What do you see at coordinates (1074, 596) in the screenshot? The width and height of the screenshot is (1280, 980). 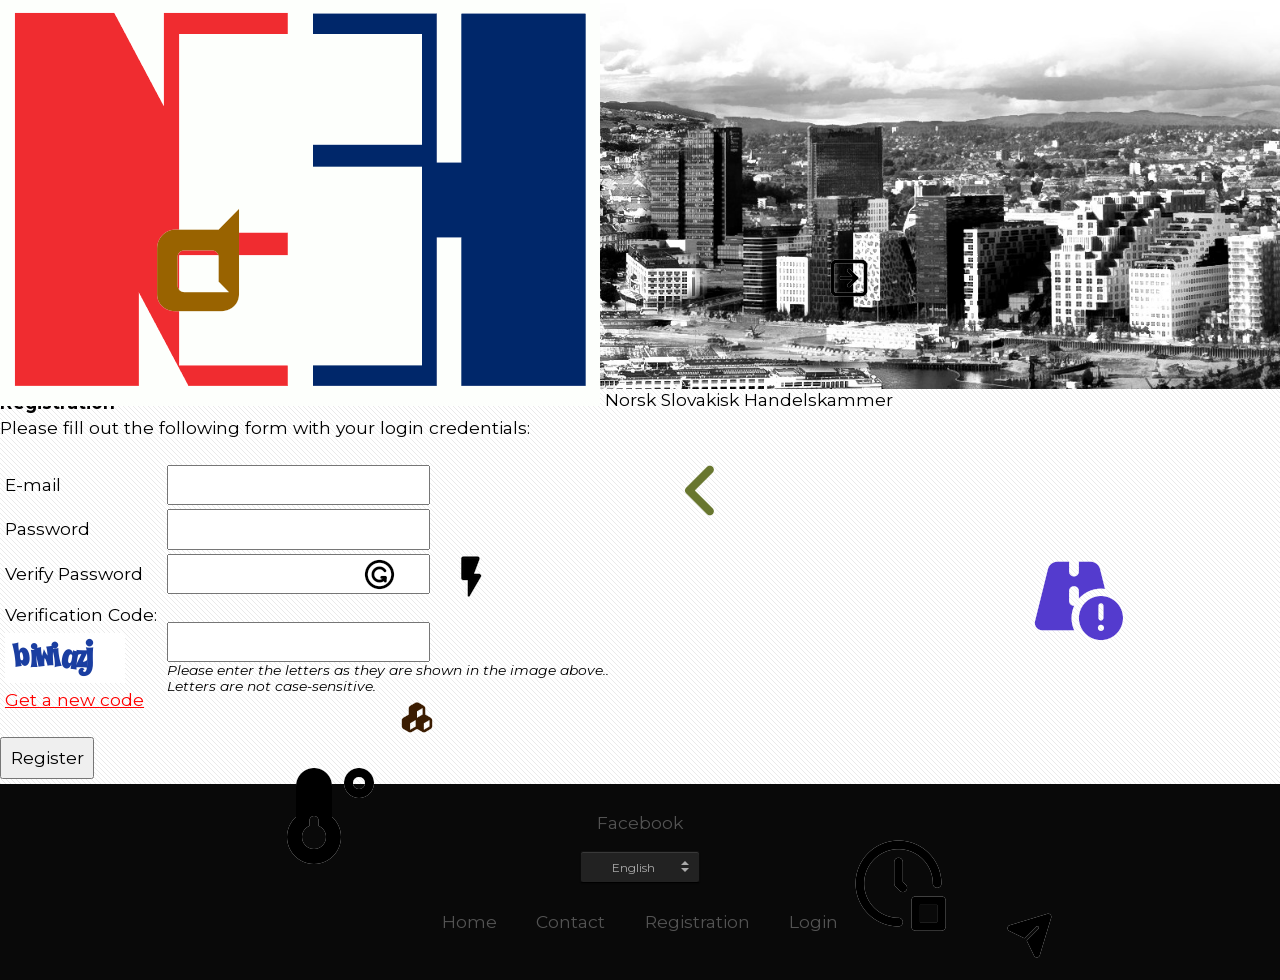 I see `road hazard or traffic warning ahead` at bounding box center [1074, 596].